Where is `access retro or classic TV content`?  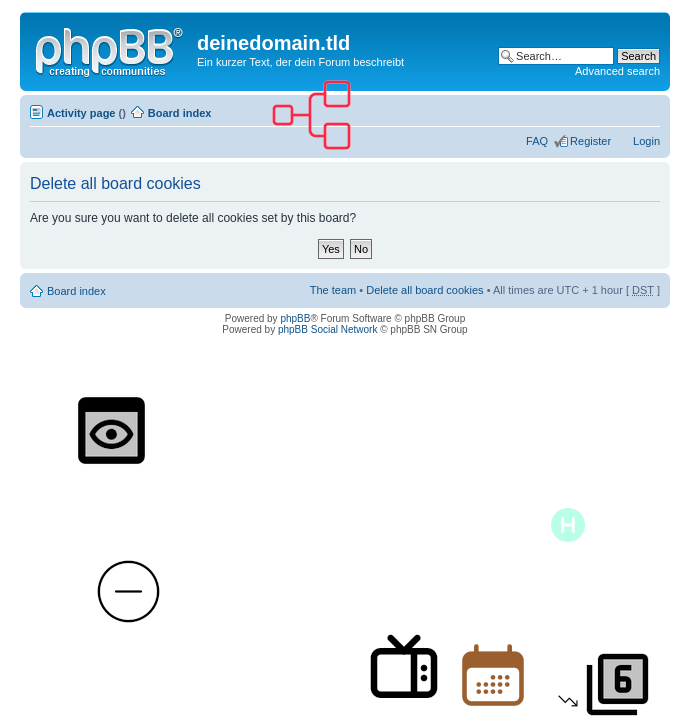
access retro or classic TV content is located at coordinates (404, 668).